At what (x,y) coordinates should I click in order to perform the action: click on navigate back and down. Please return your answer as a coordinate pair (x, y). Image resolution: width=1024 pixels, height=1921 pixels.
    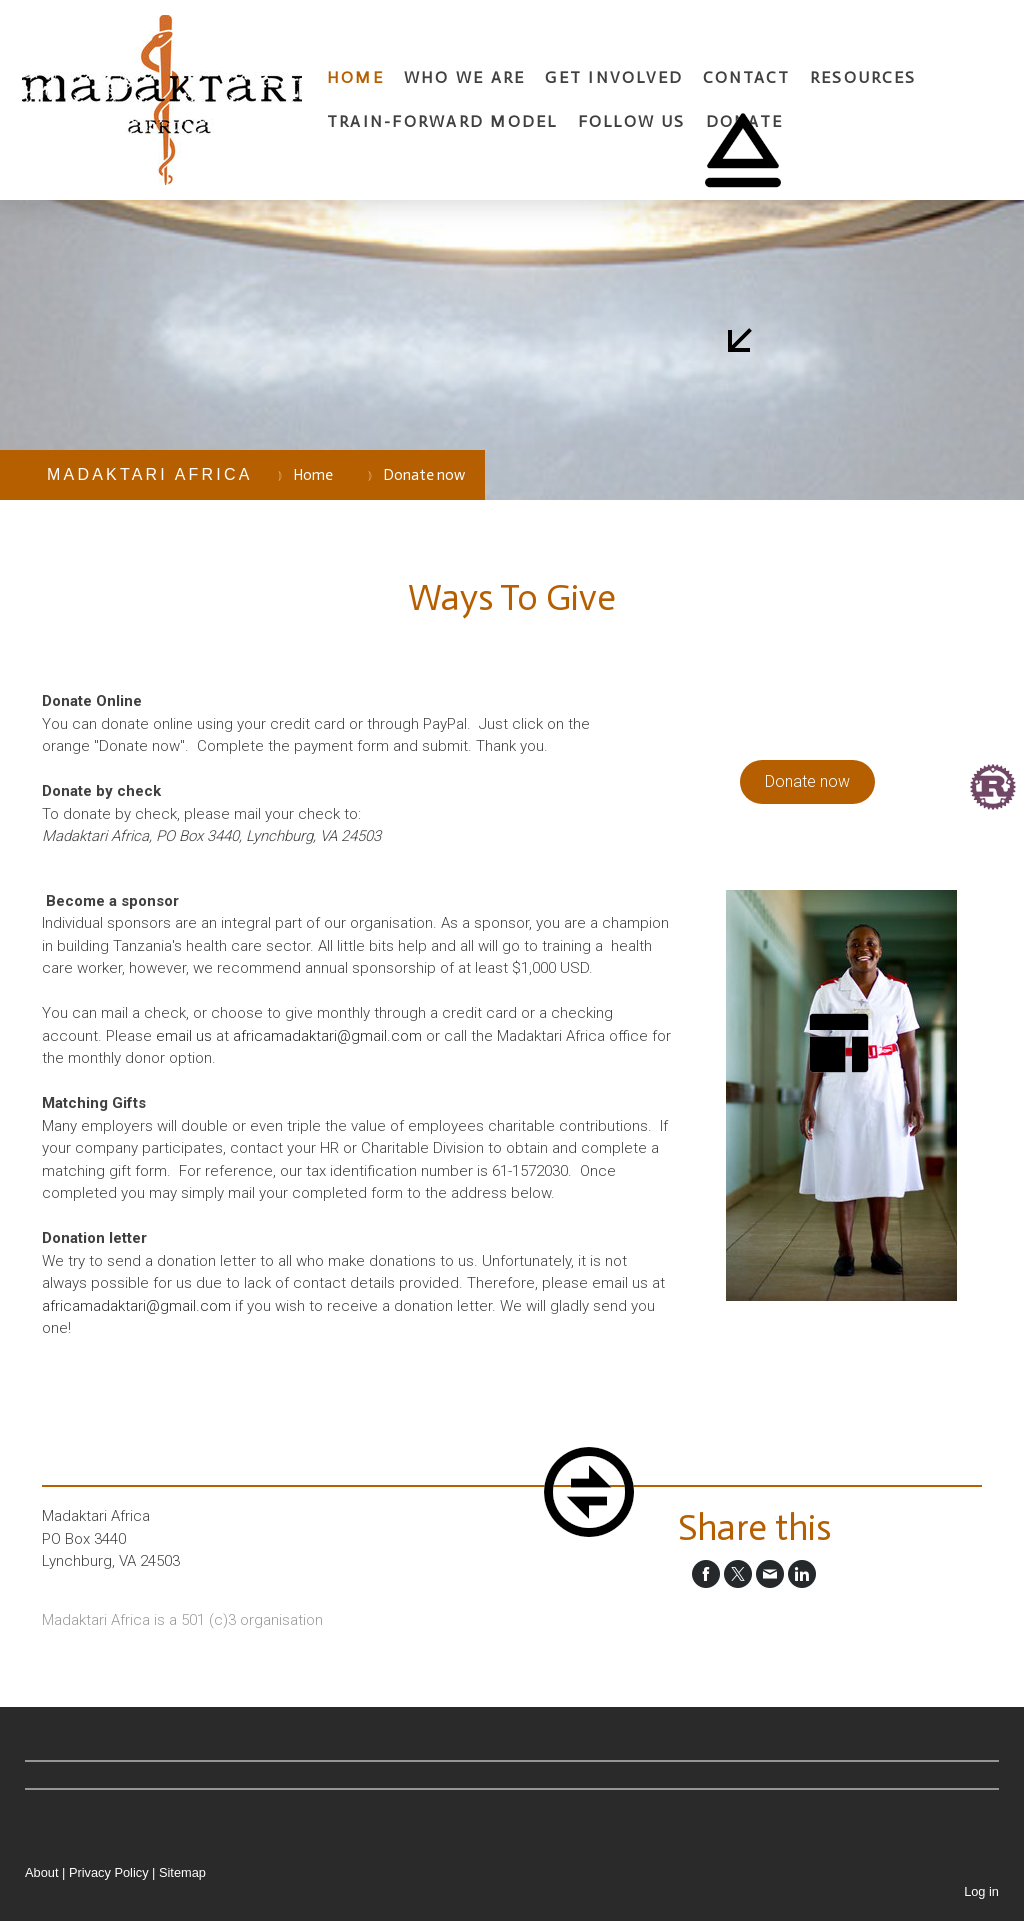
    Looking at the image, I should click on (738, 342).